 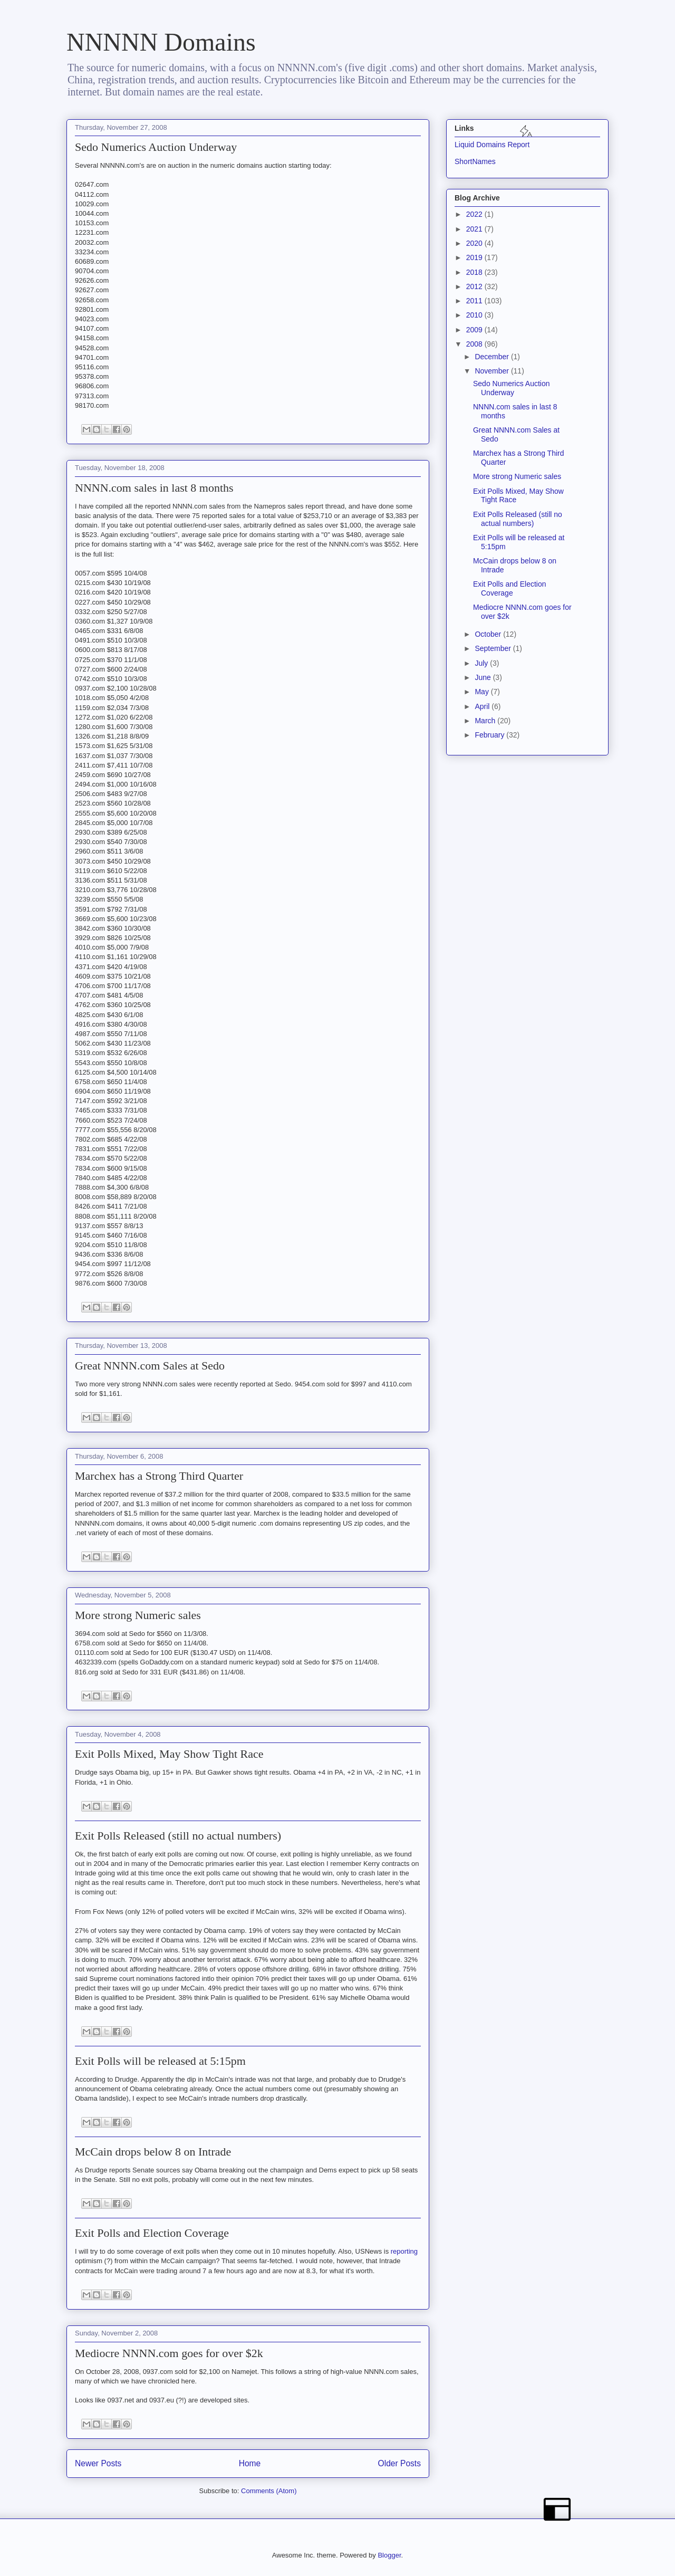 What do you see at coordinates (557, 2509) in the screenshot?
I see `switch to layout view` at bounding box center [557, 2509].